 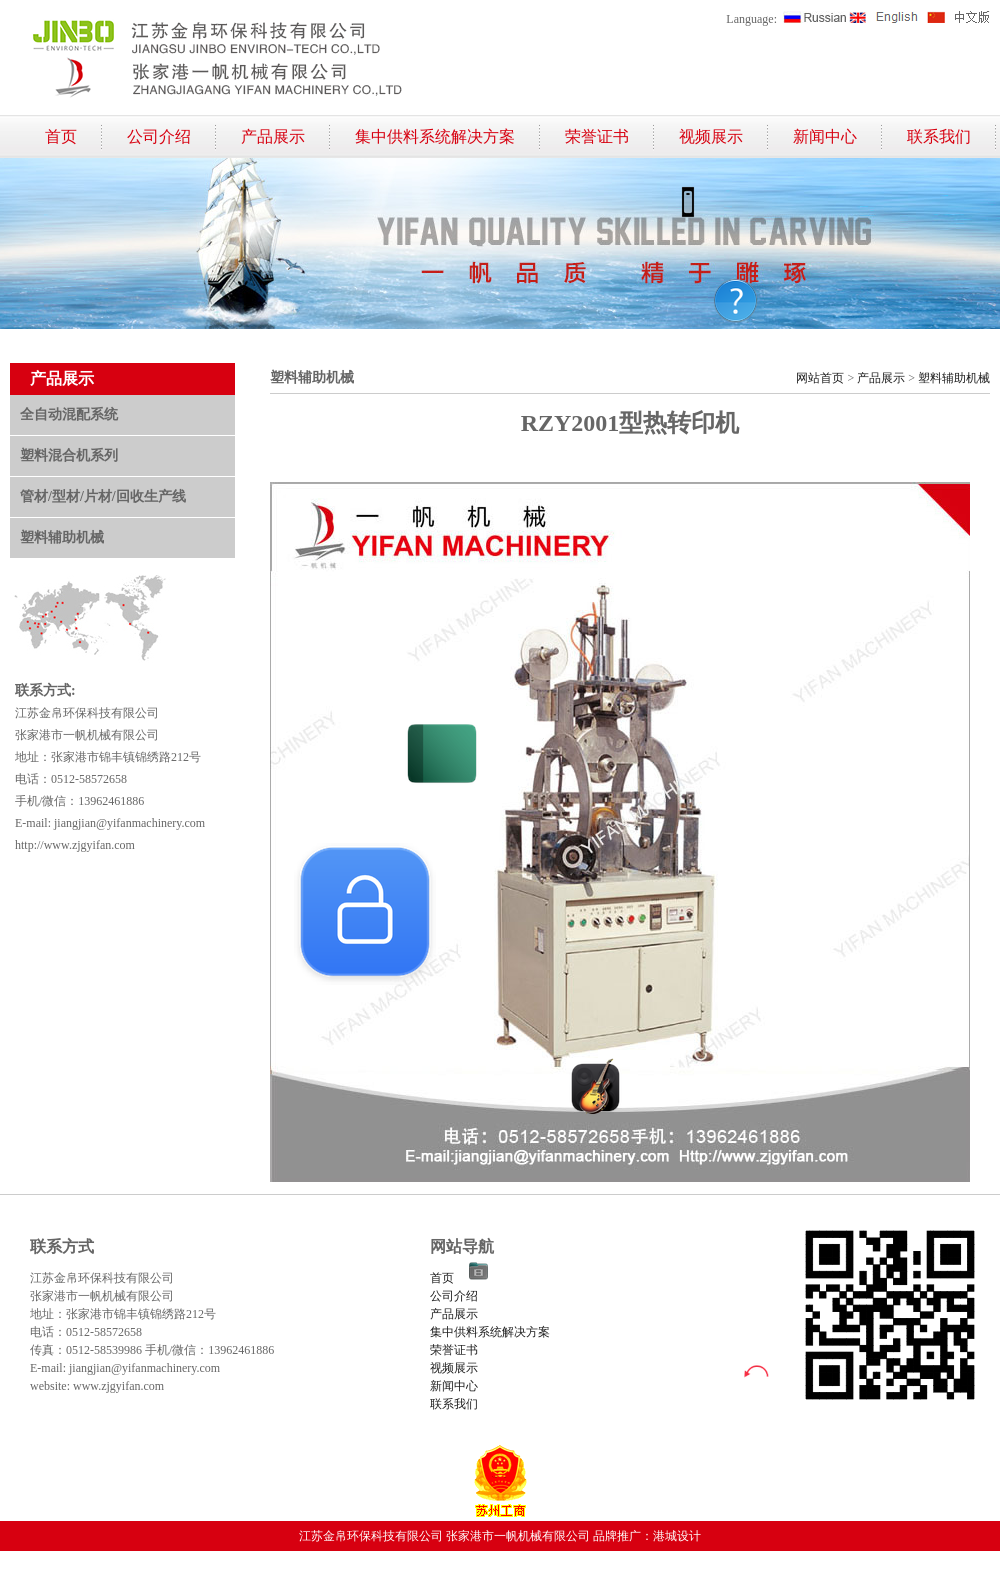 What do you see at coordinates (757, 1371) in the screenshot?
I see `undo the last action` at bounding box center [757, 1371].